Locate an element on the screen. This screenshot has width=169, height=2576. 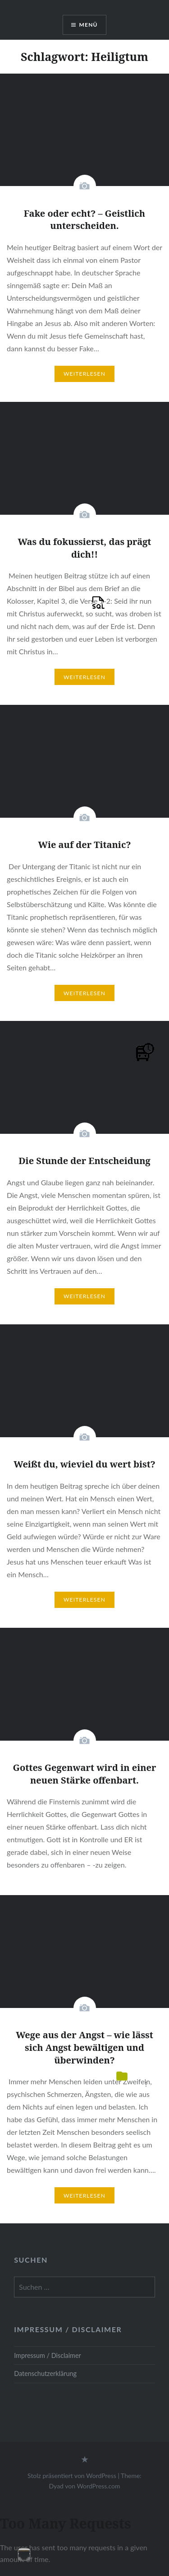
access more options or settings is located at coordinates (146, 2084).